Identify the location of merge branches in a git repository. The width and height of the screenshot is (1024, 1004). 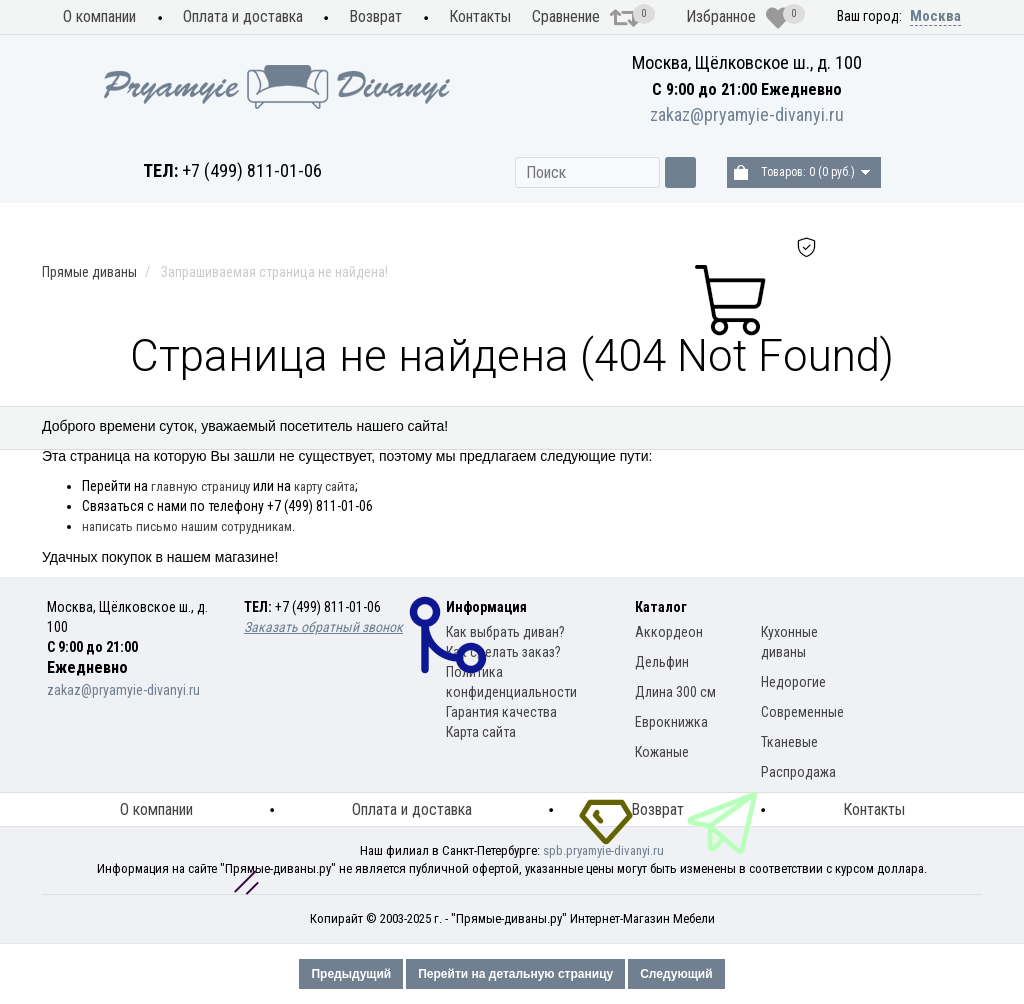
(448, 635).